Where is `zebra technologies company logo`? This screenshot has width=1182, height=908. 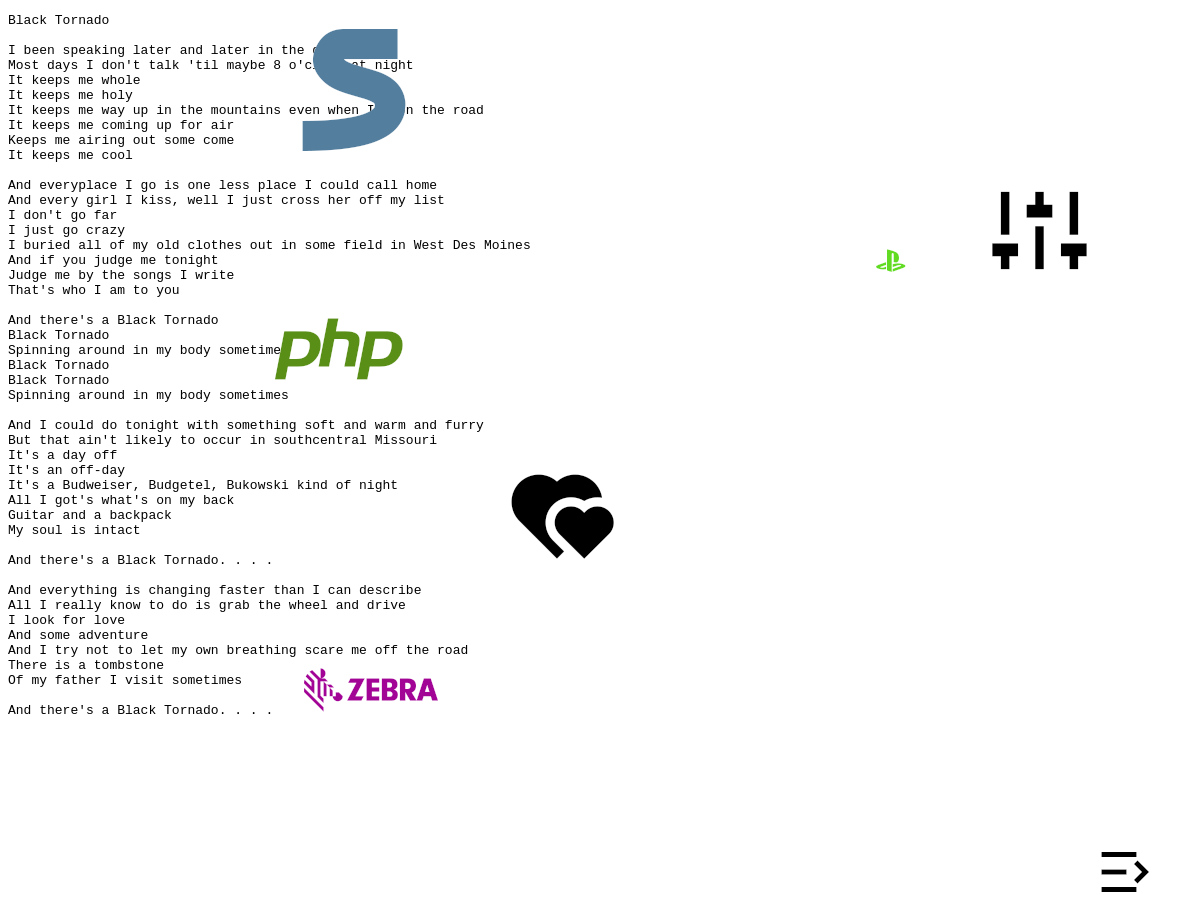
zebra technologies company logo is located at coordinates (371, 690).